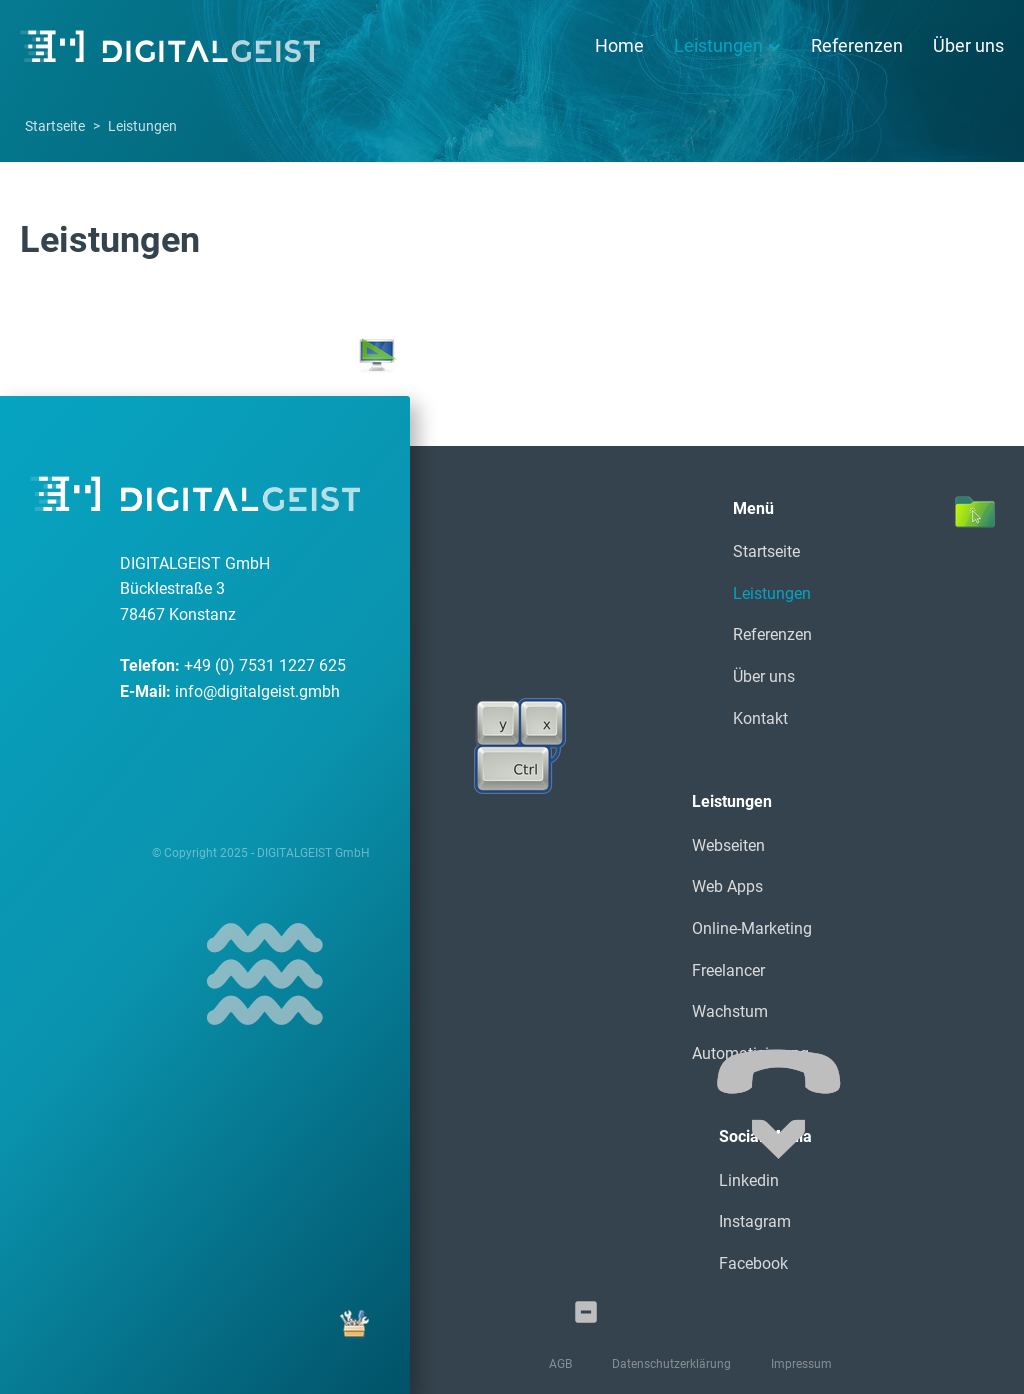 The width and height of the screenshot is (1024, 1394). I want to click on zoom out to see more content, so click(586, 1312).